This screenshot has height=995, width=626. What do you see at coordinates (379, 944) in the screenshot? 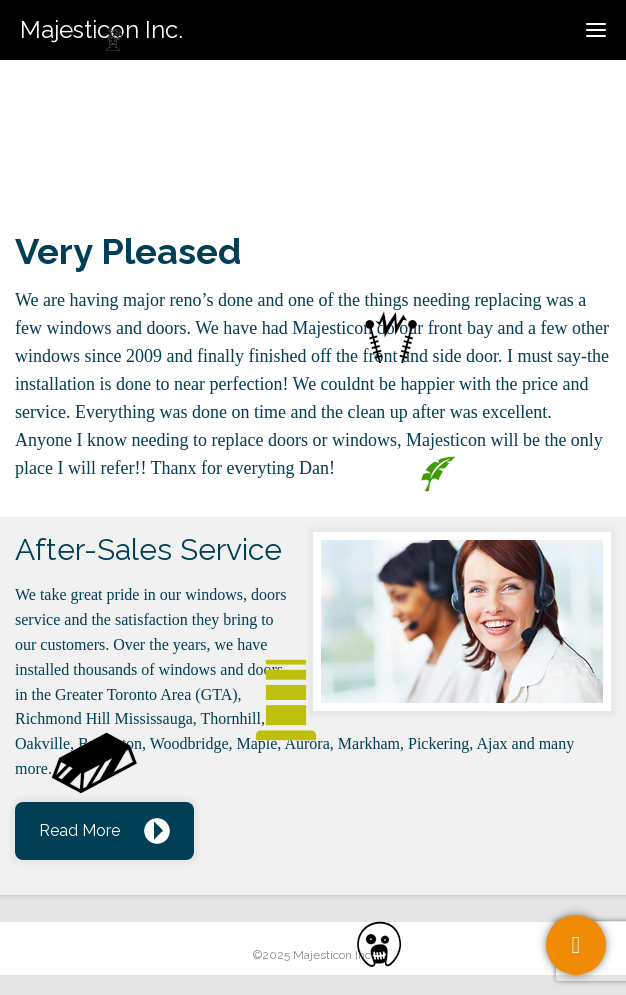
I see `the mighty boosh comedy series logo or fan content` at bounding box center [379, 944].